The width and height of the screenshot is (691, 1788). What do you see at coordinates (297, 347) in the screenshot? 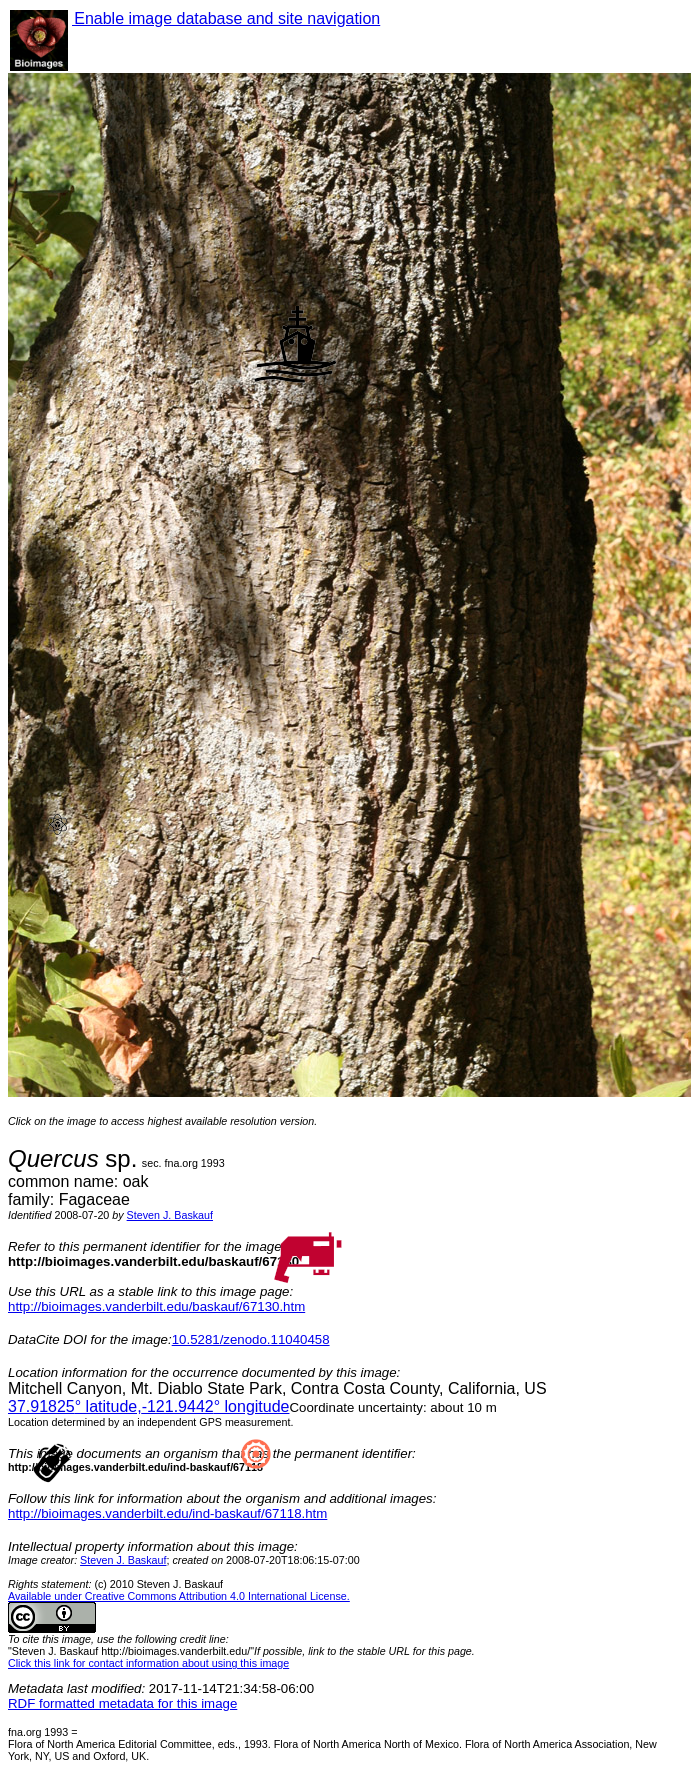
I see `play battleship game` at bounding box center [297, 347].